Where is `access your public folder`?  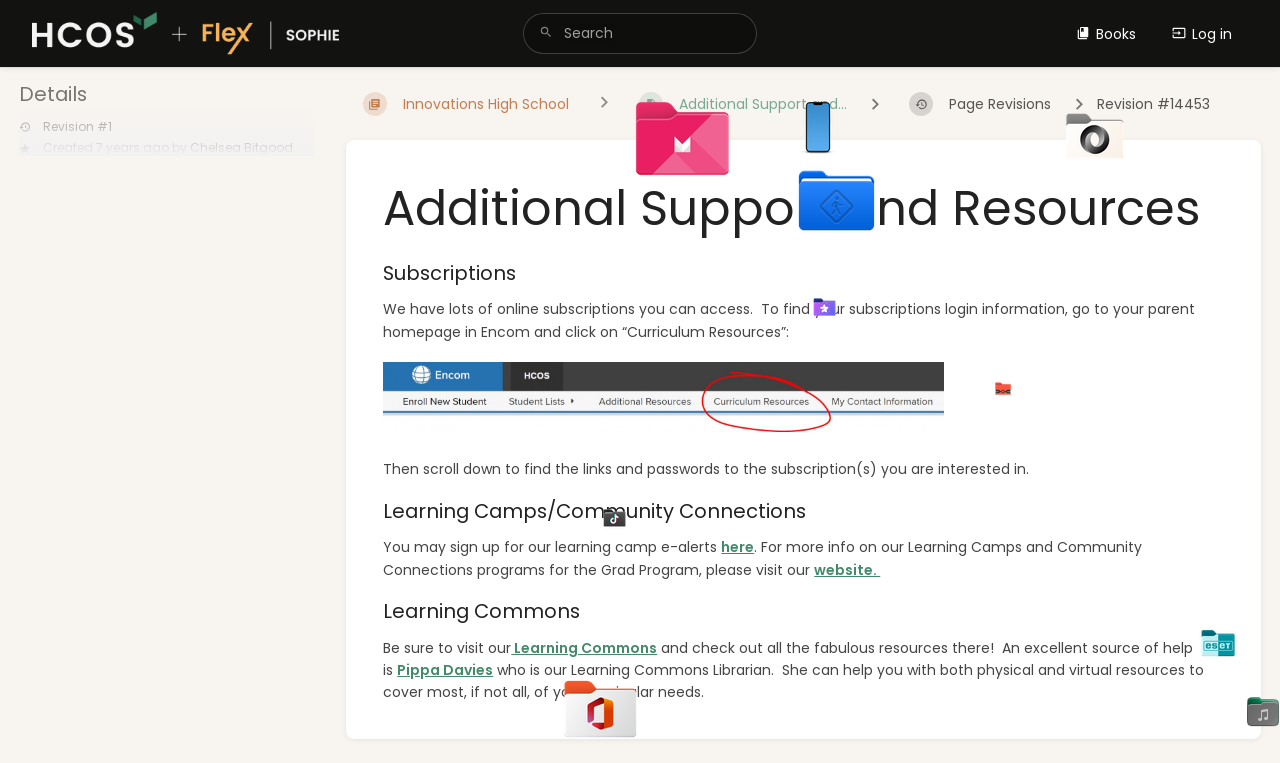
access your public folder is located at coordinates (836, 200).